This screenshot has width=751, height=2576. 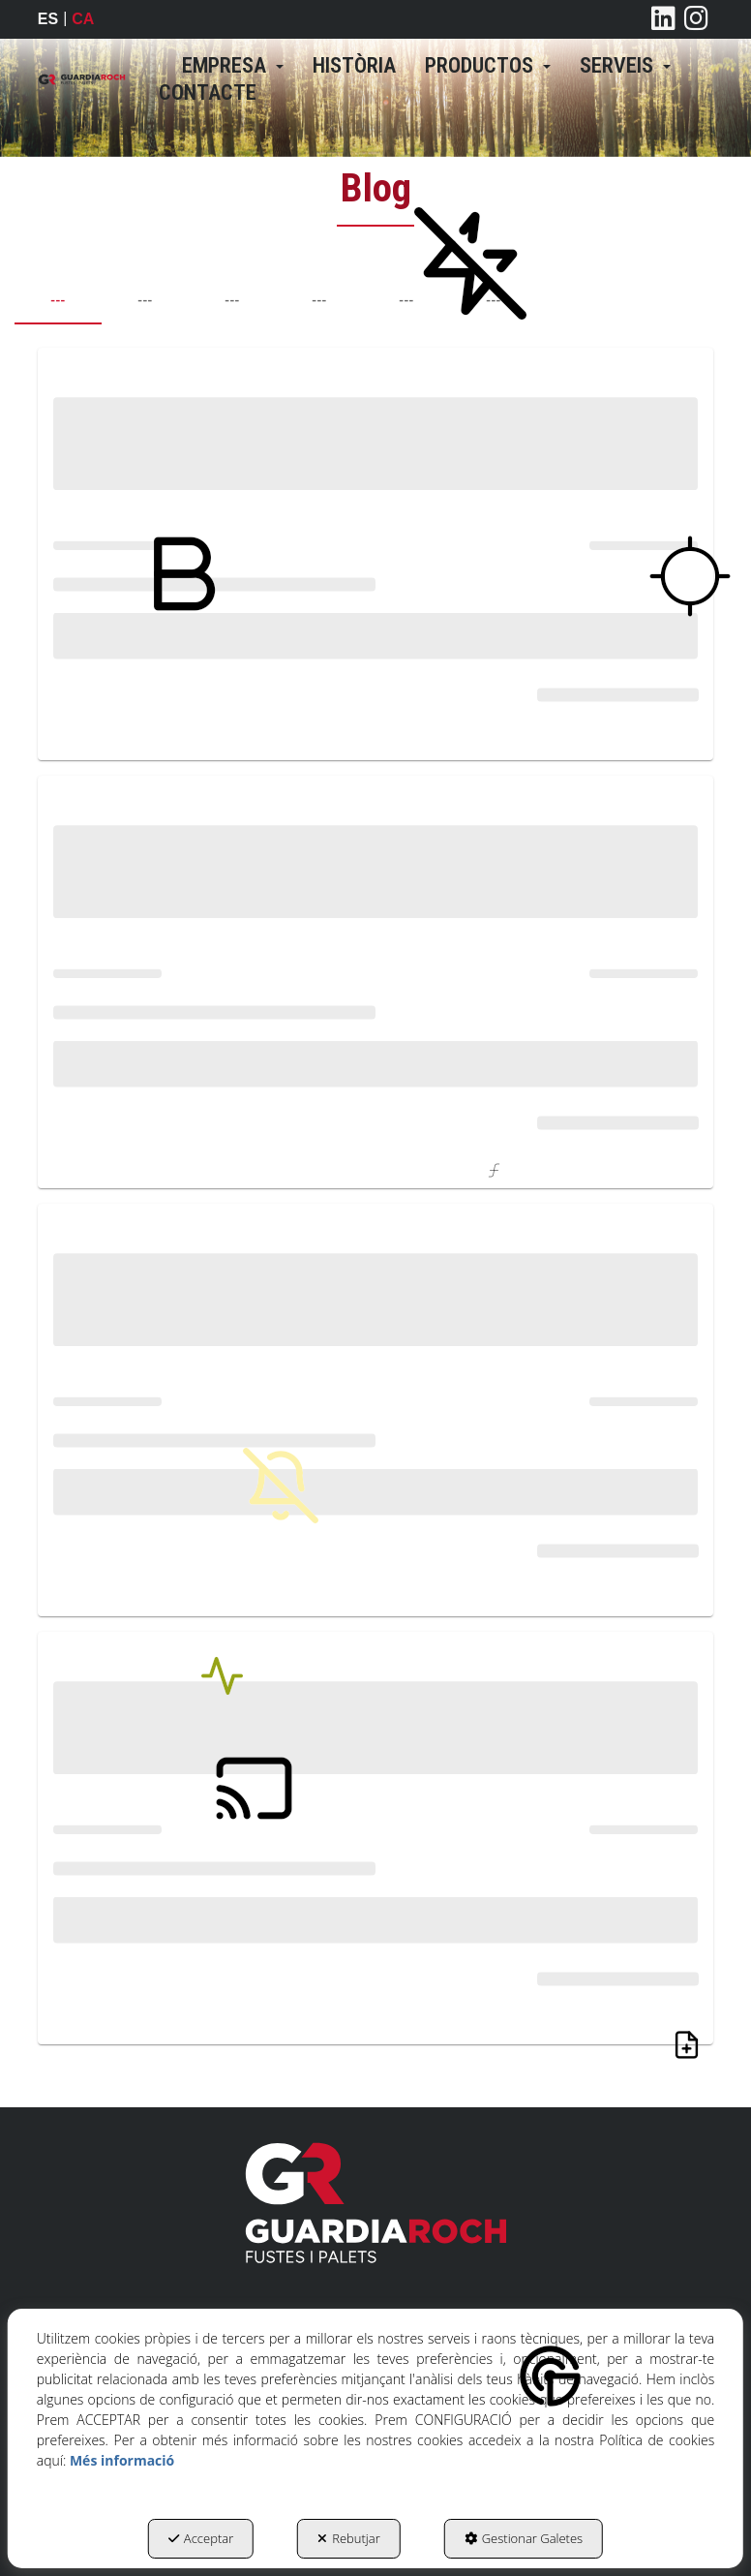 I want to click on cast media to a nearby device, so click(x=254, y=1788).